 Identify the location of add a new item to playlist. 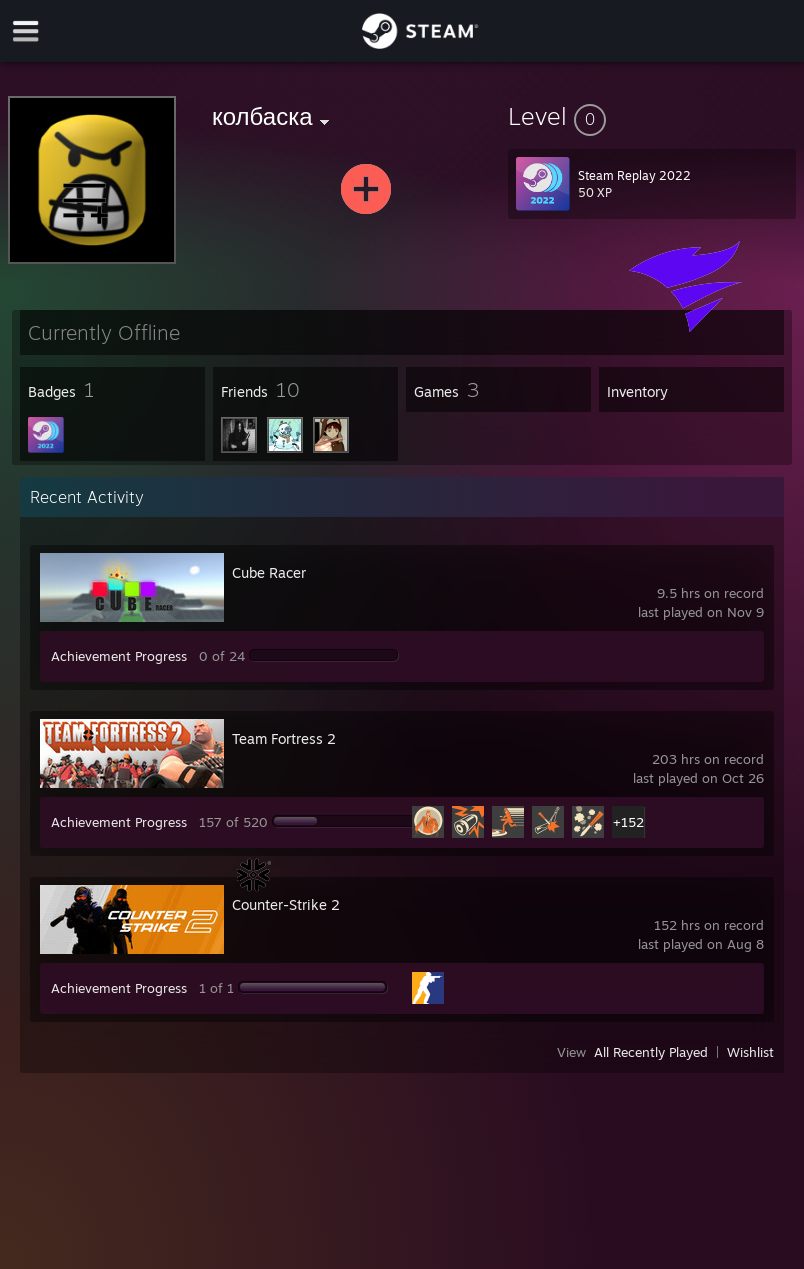
(84, 200).